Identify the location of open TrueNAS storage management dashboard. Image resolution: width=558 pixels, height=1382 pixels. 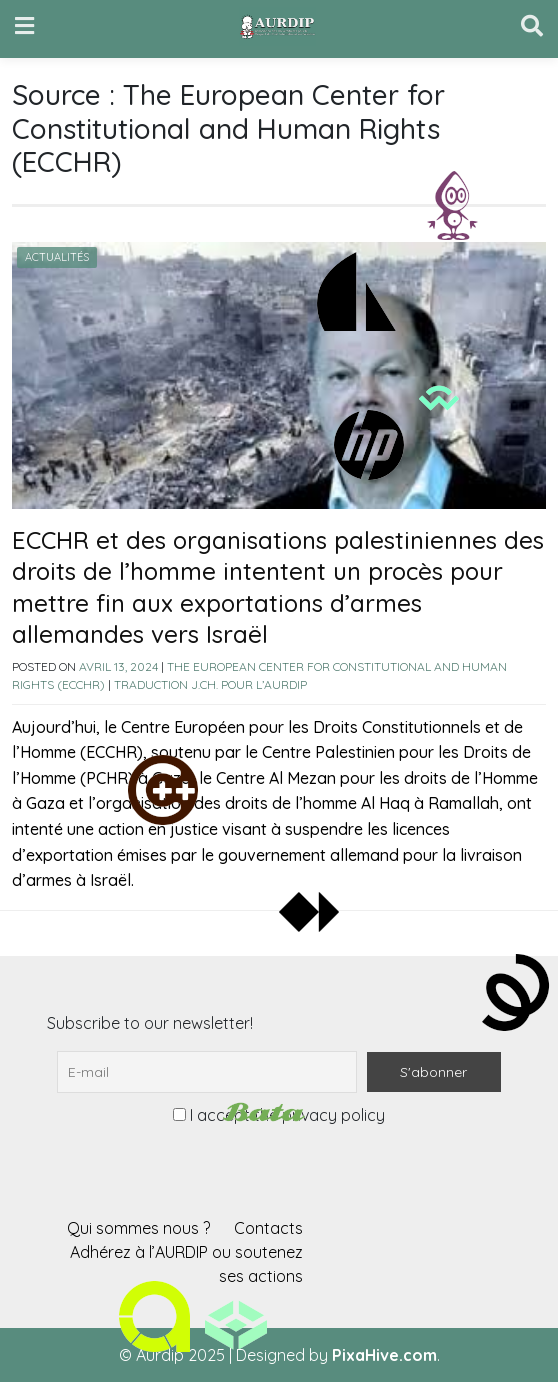
(236, 1325).